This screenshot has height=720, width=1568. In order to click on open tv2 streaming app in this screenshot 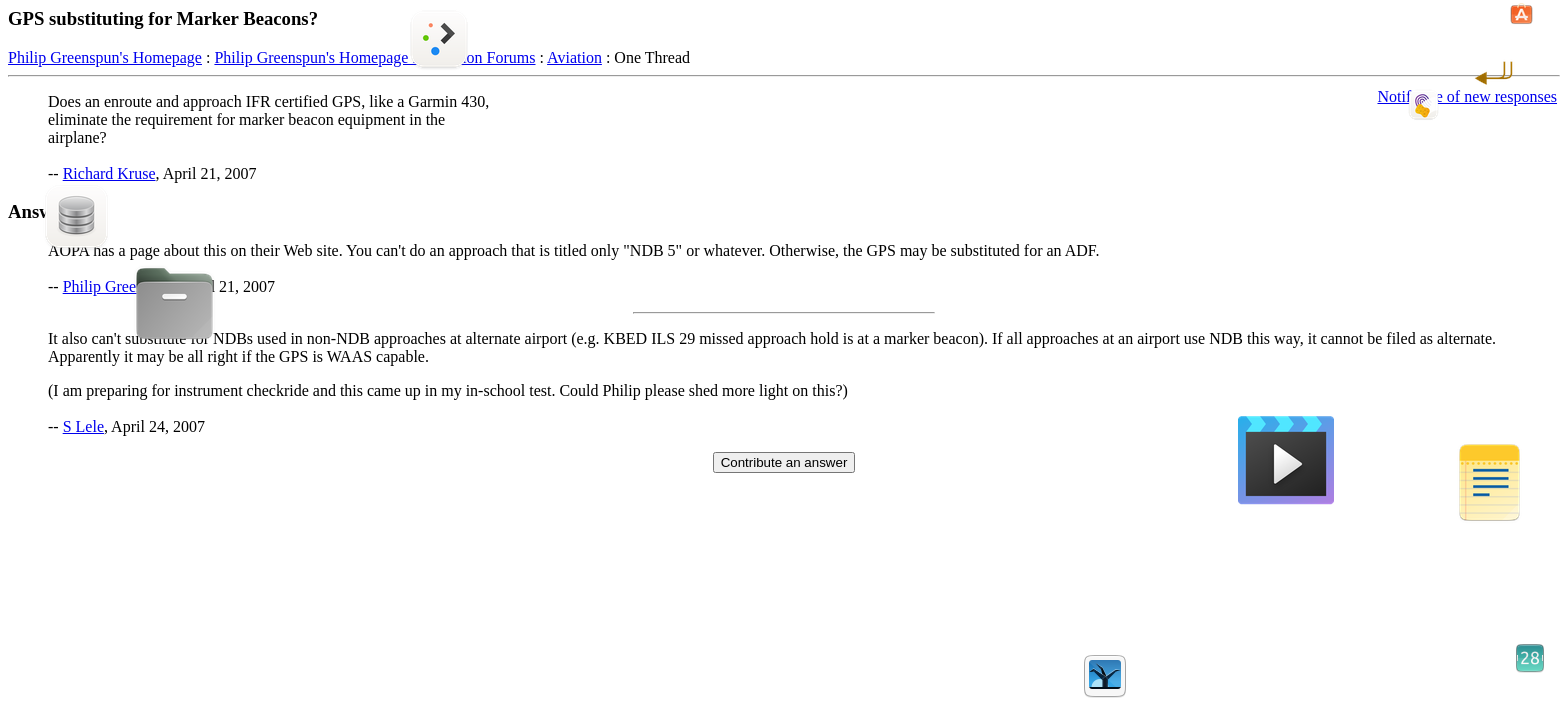, I will do `click(1286, 460)`.